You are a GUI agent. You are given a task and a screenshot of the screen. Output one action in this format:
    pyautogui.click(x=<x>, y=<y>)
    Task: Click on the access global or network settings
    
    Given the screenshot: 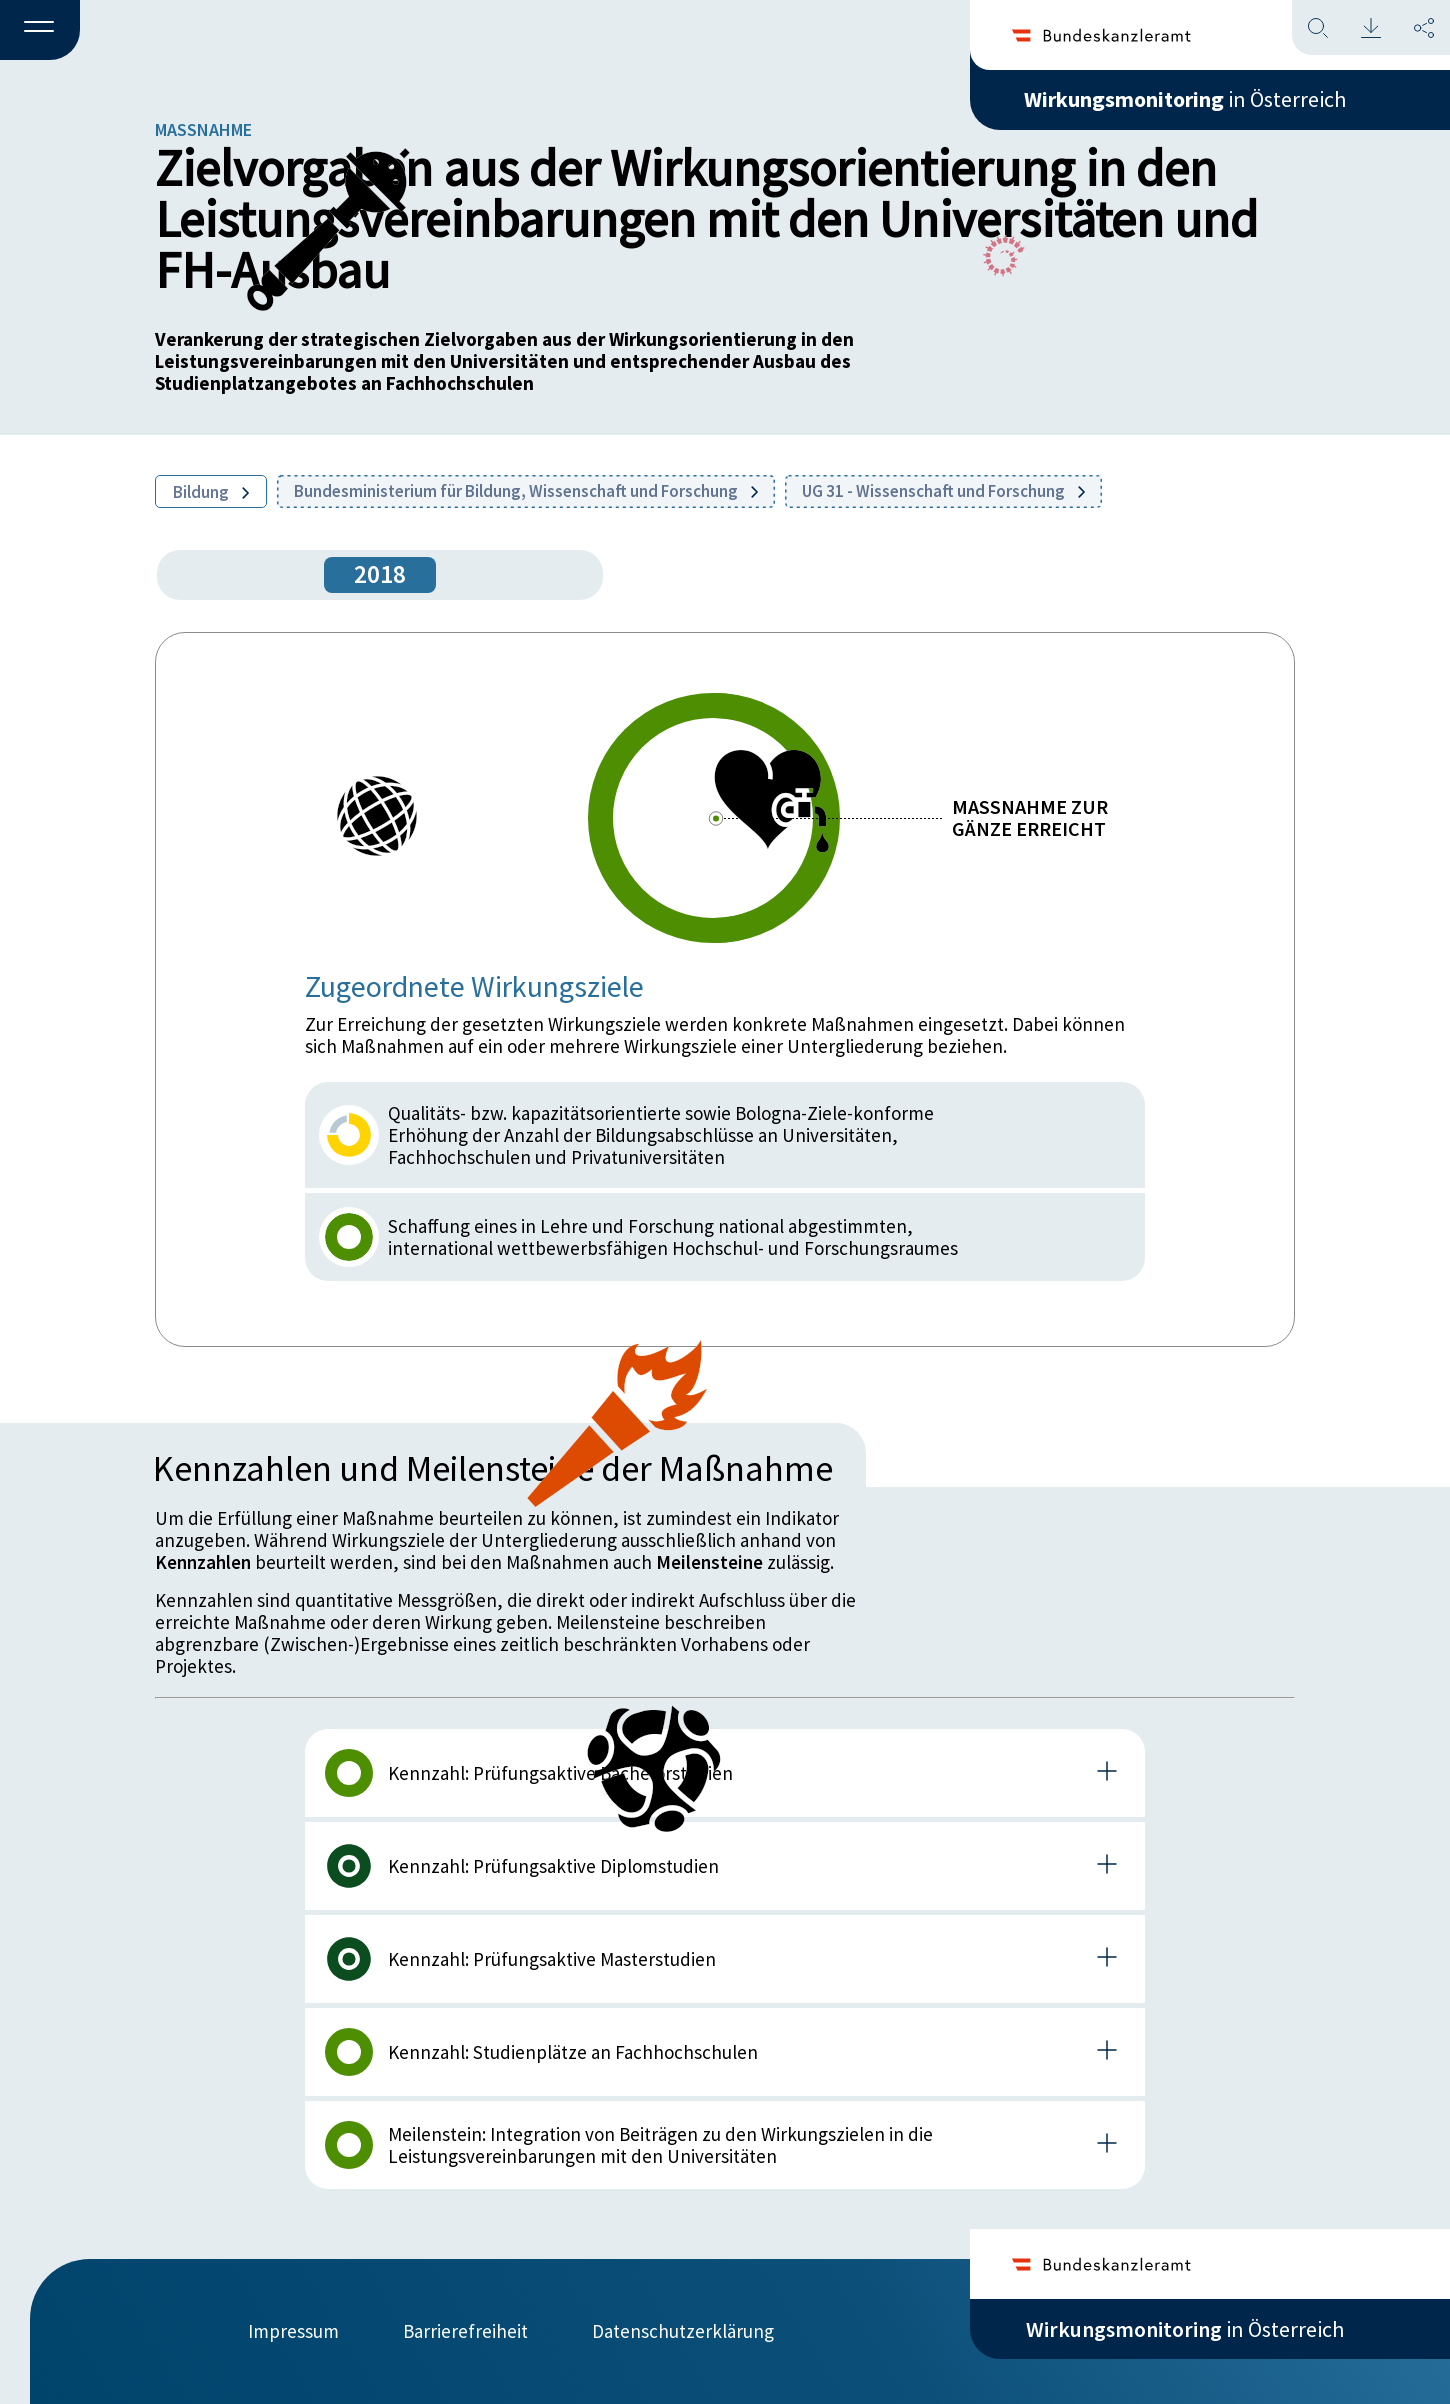 What is the action you would take?
    pyautogui.click(x=377, y=816)
    